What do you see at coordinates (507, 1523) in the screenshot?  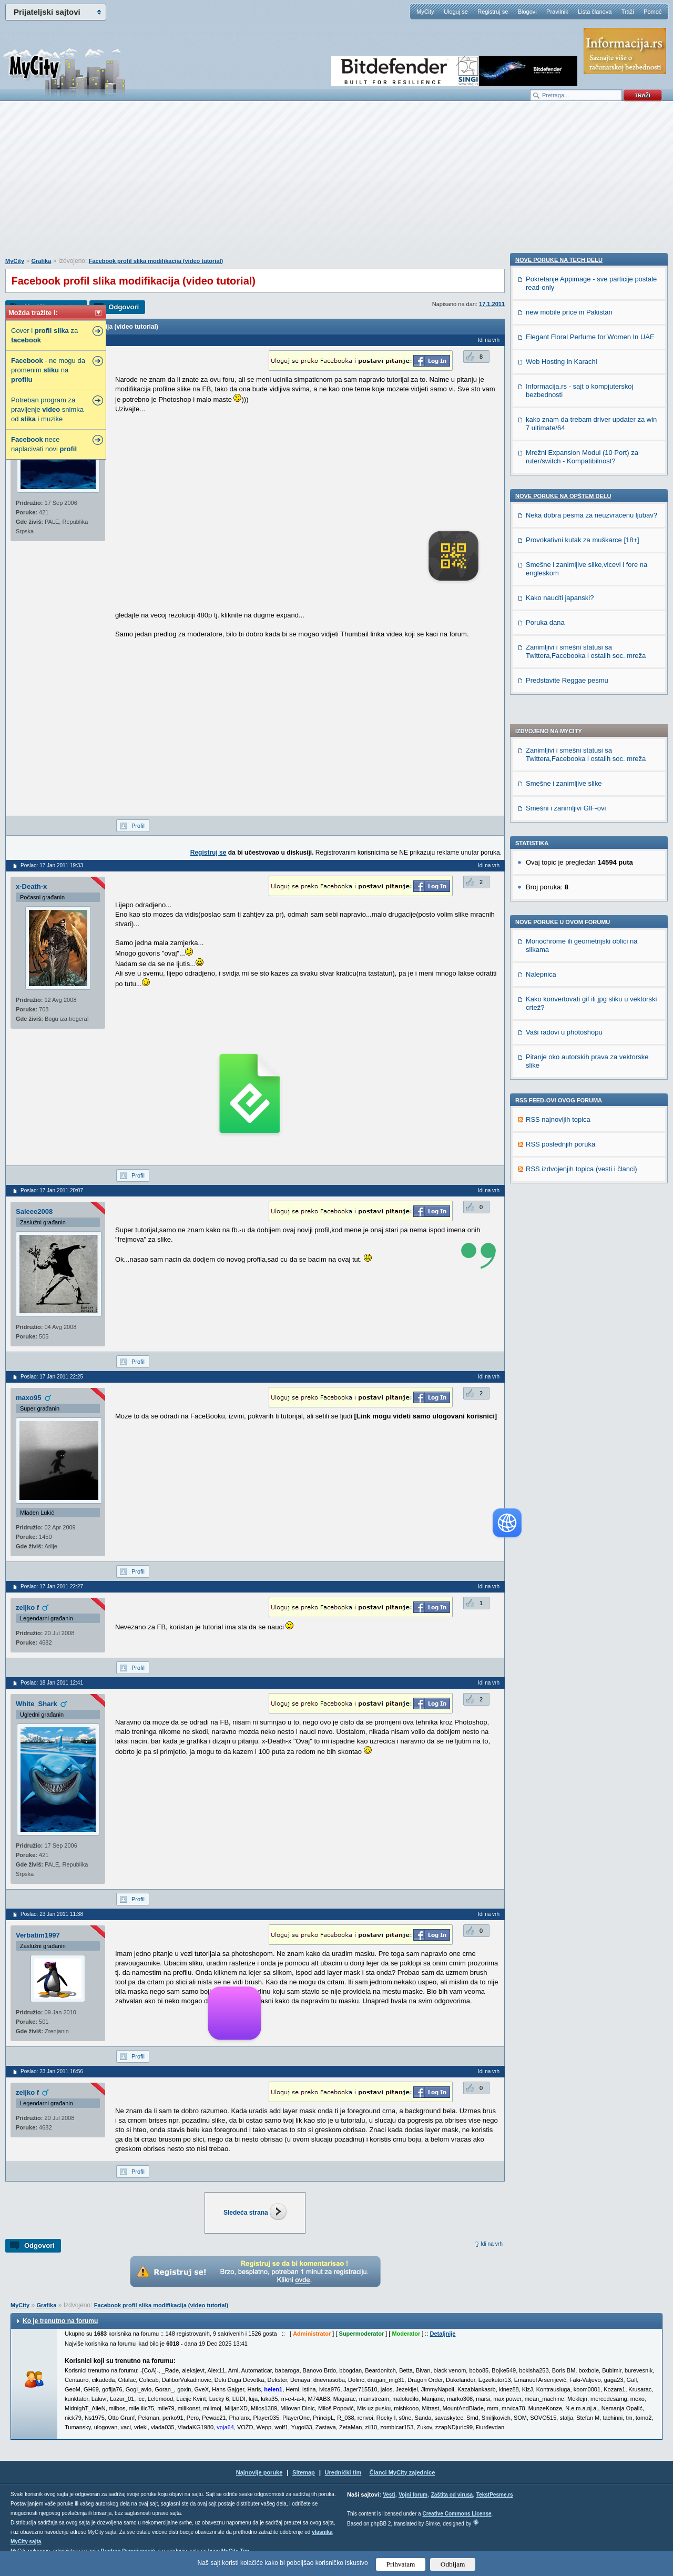 I see `access web-based applications` at bounding box center [507, 1523].